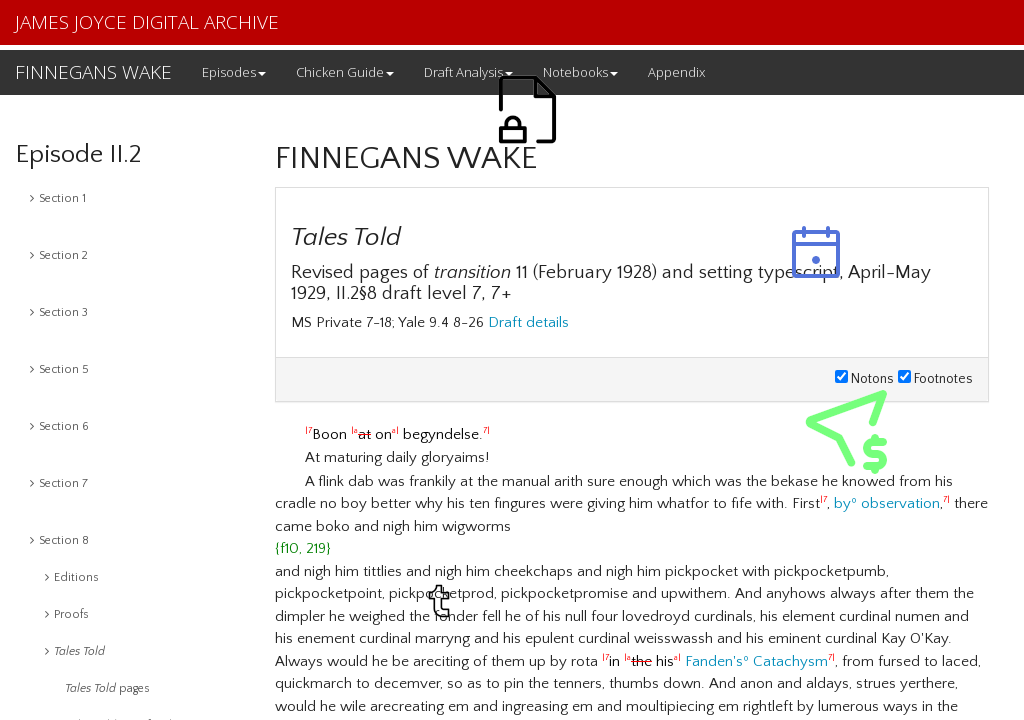 The width and height of the screenshot is (1024, 720). Describe the element at coordinates (527, 109) in the screenshot. I see `access a locked or protected file` at that location.